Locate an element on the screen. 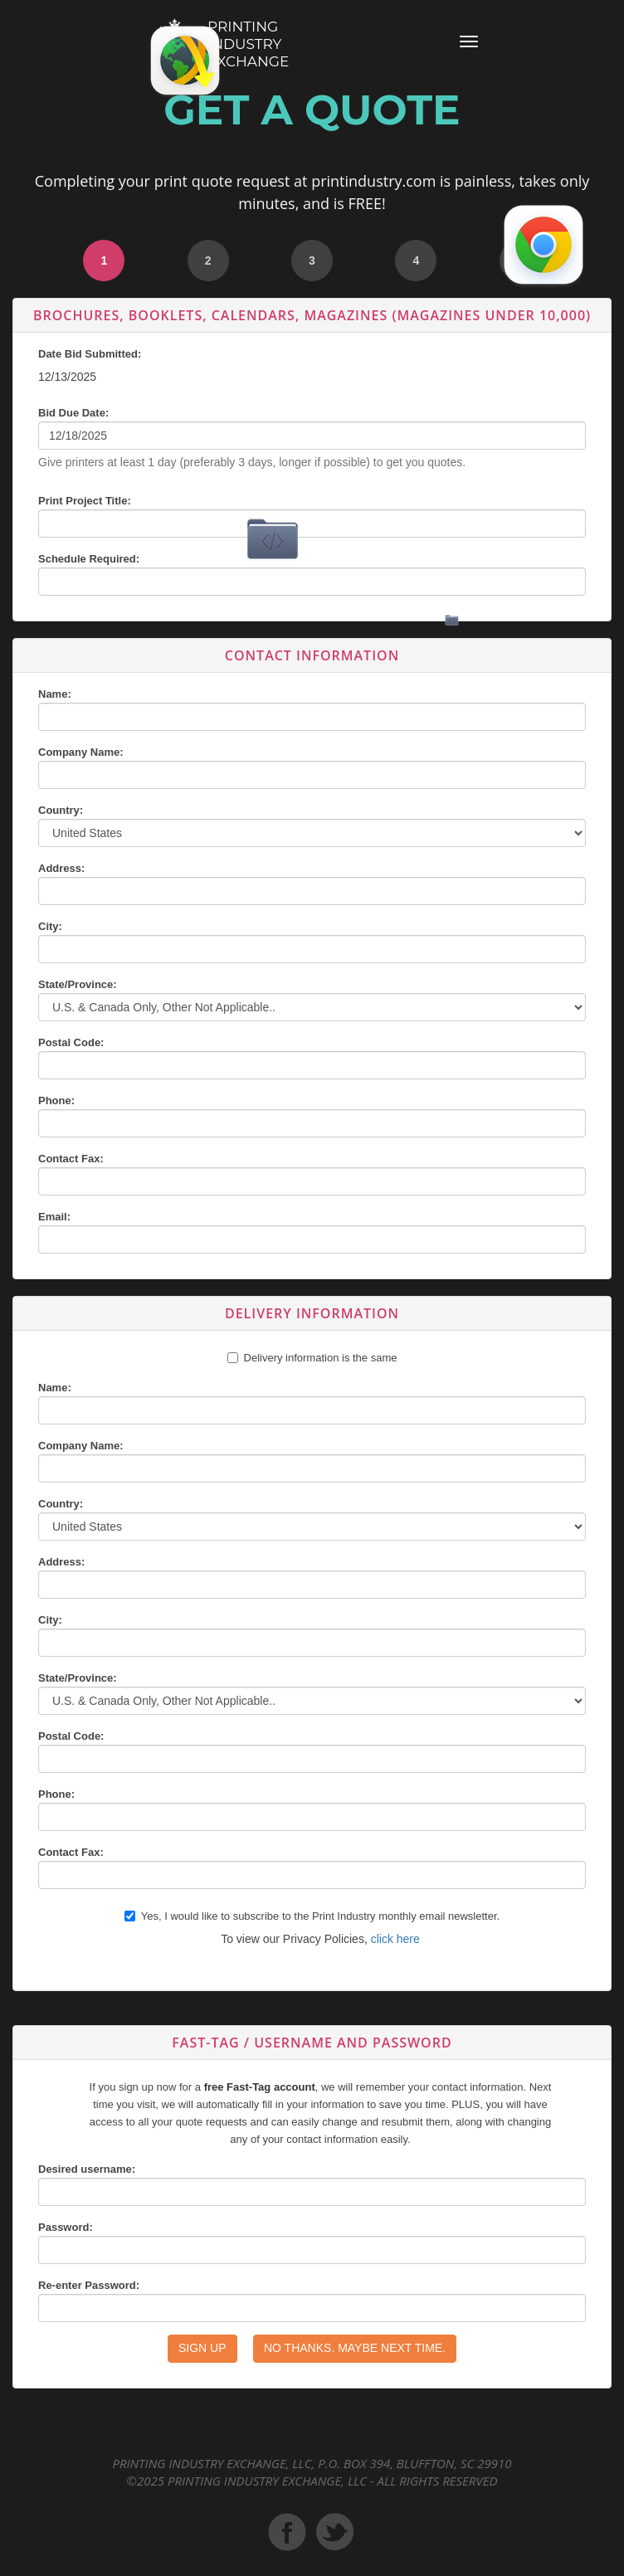 The height and width of the screenshot is (2576, 624). open google chrome browser is located at coordinates (544, 245).